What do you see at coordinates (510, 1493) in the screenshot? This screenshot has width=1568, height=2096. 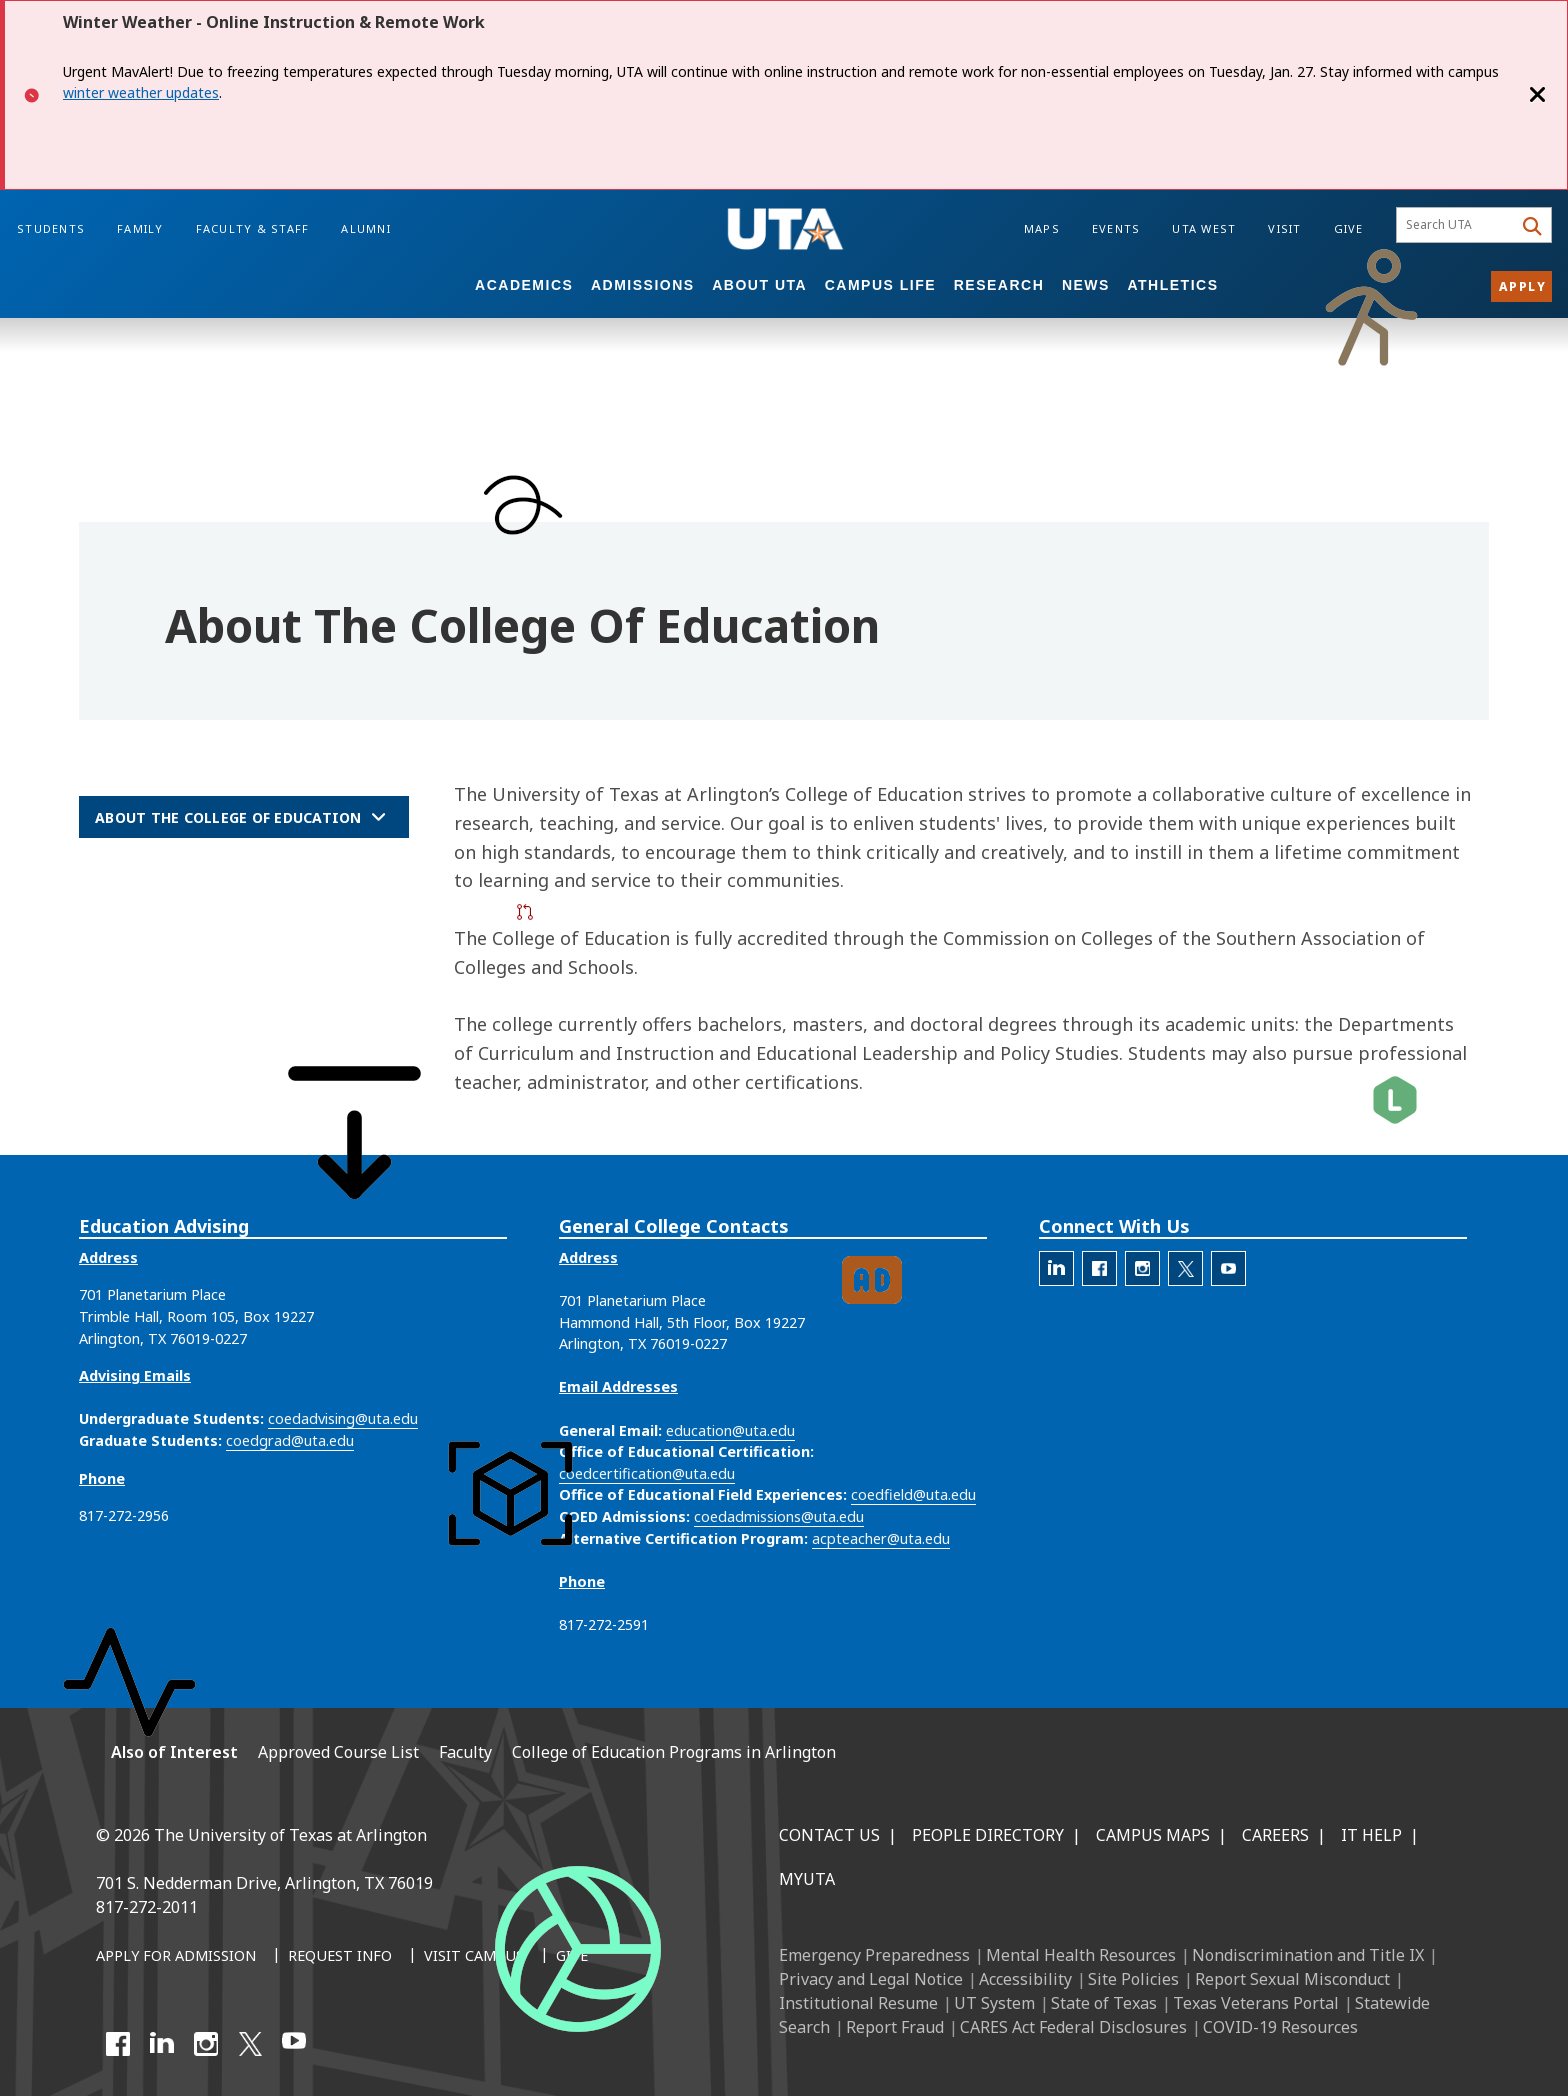 I see `scan or capture a 3D object` at bounding box center [510, 1493].